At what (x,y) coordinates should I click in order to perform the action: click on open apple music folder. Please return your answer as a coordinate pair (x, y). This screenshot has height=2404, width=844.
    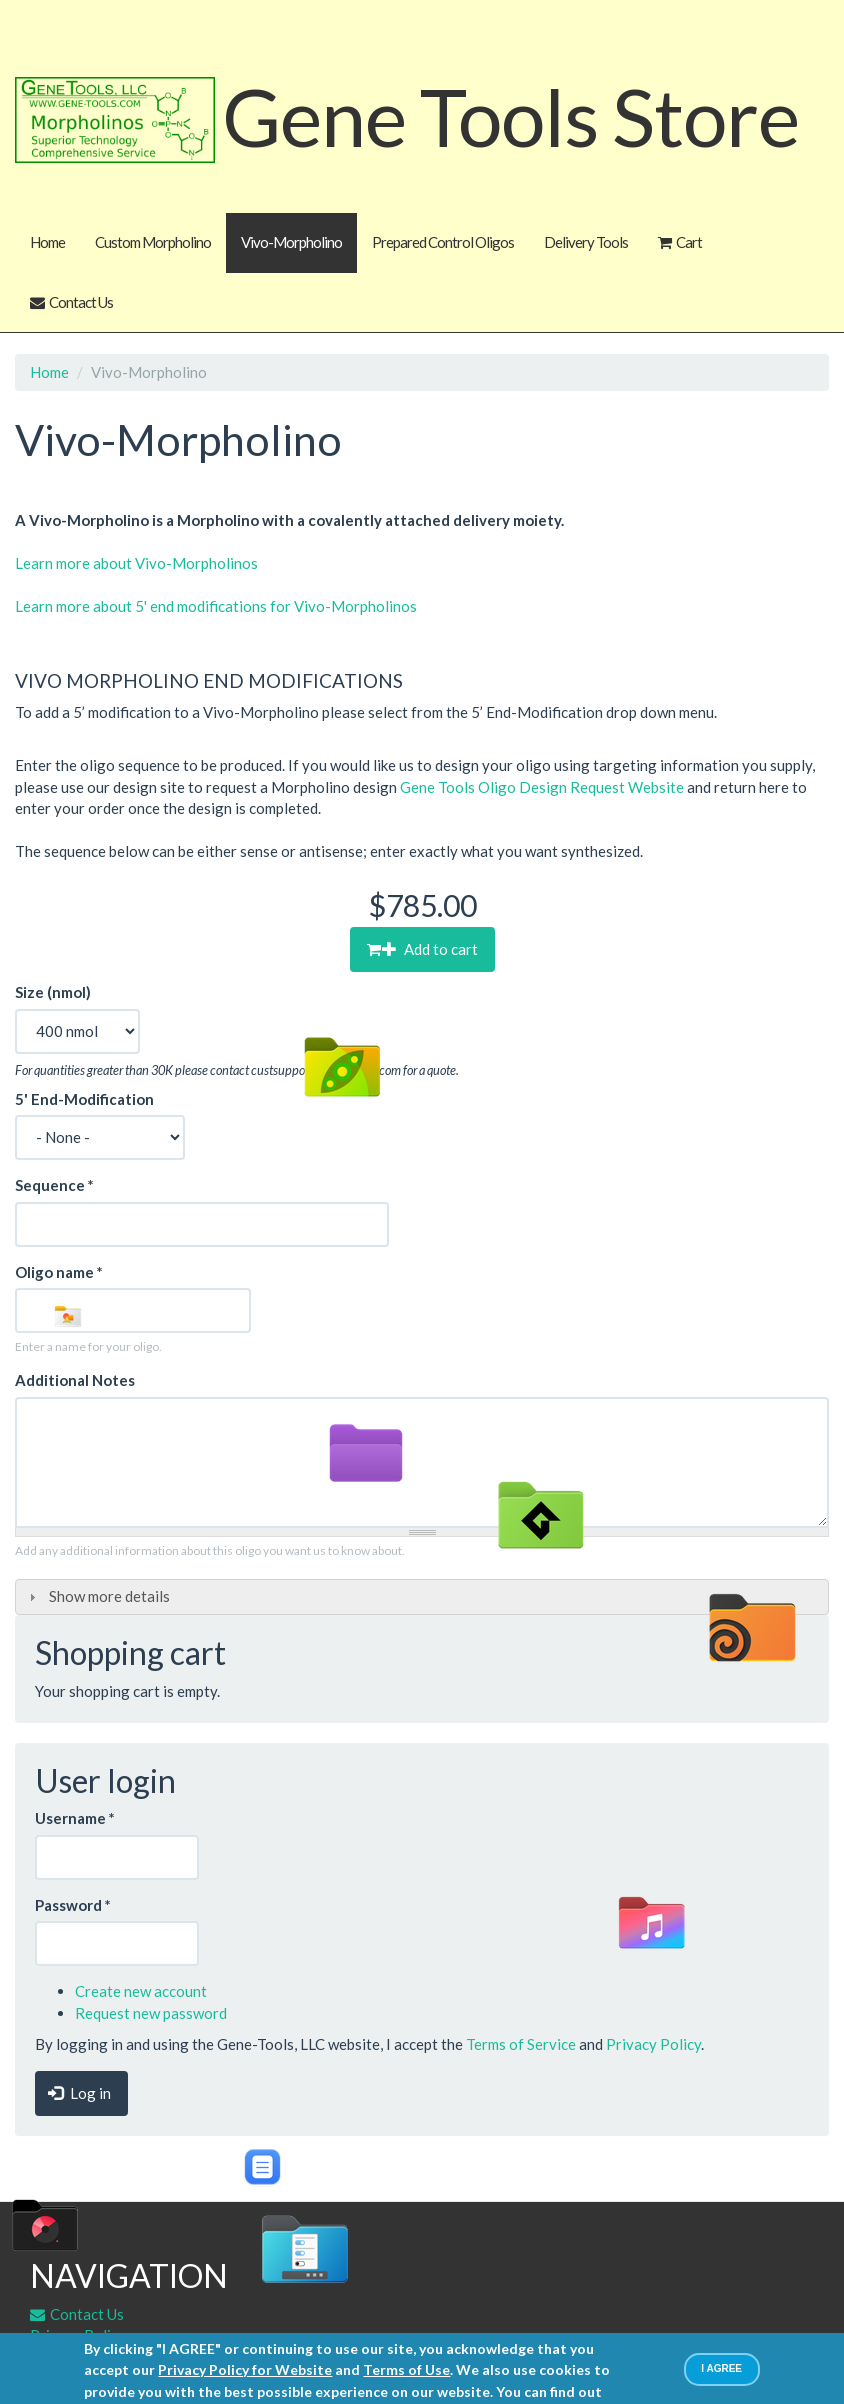
    Looking at the image, I should click on (651, 1924).